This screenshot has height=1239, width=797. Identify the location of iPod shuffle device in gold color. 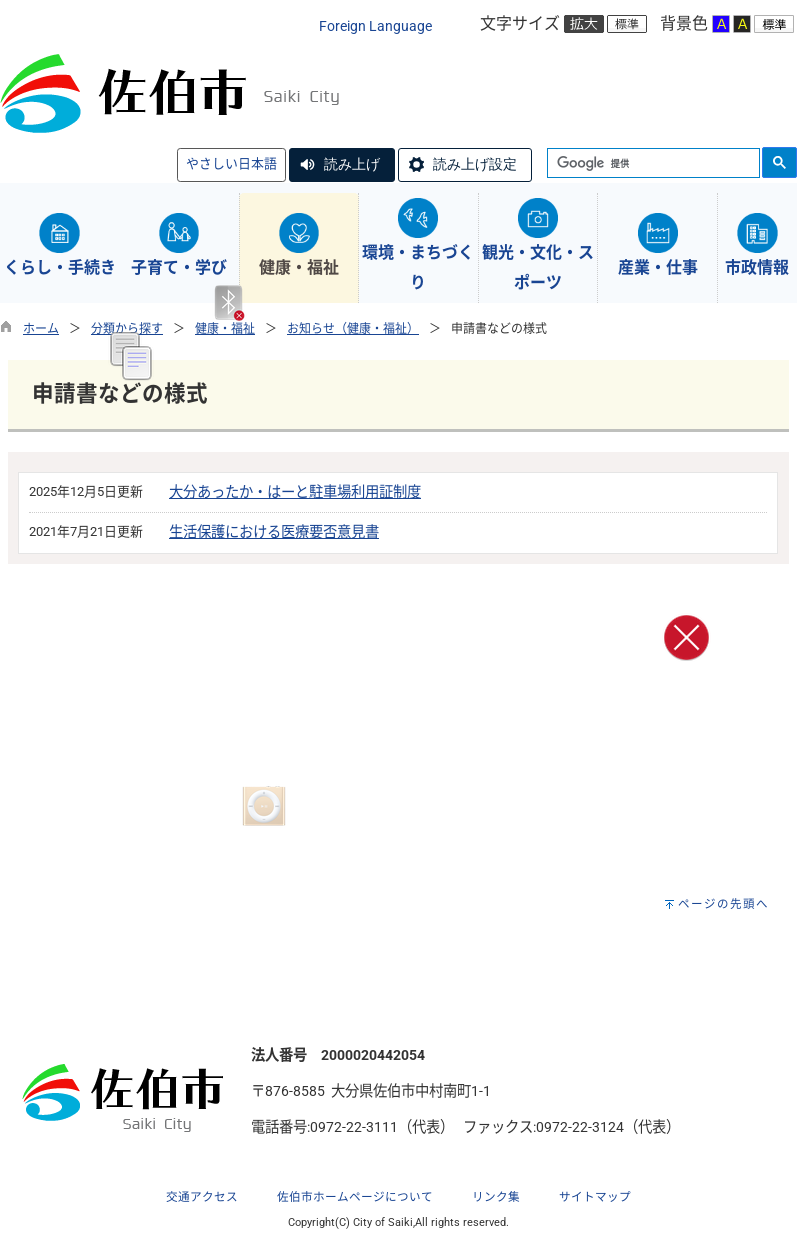
(264, 806).